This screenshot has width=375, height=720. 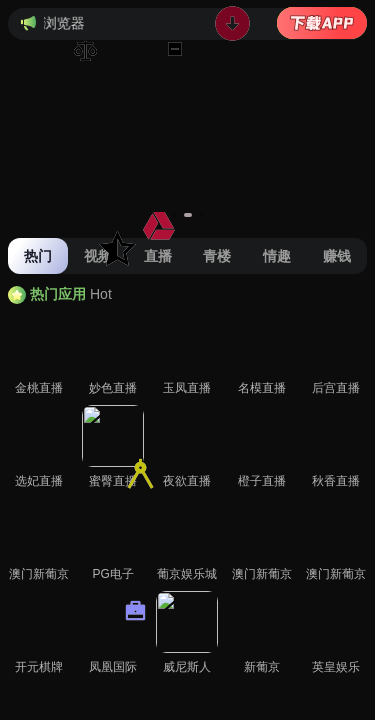 I want to click on access legal or terms of service information, so click(x=85, y=51).